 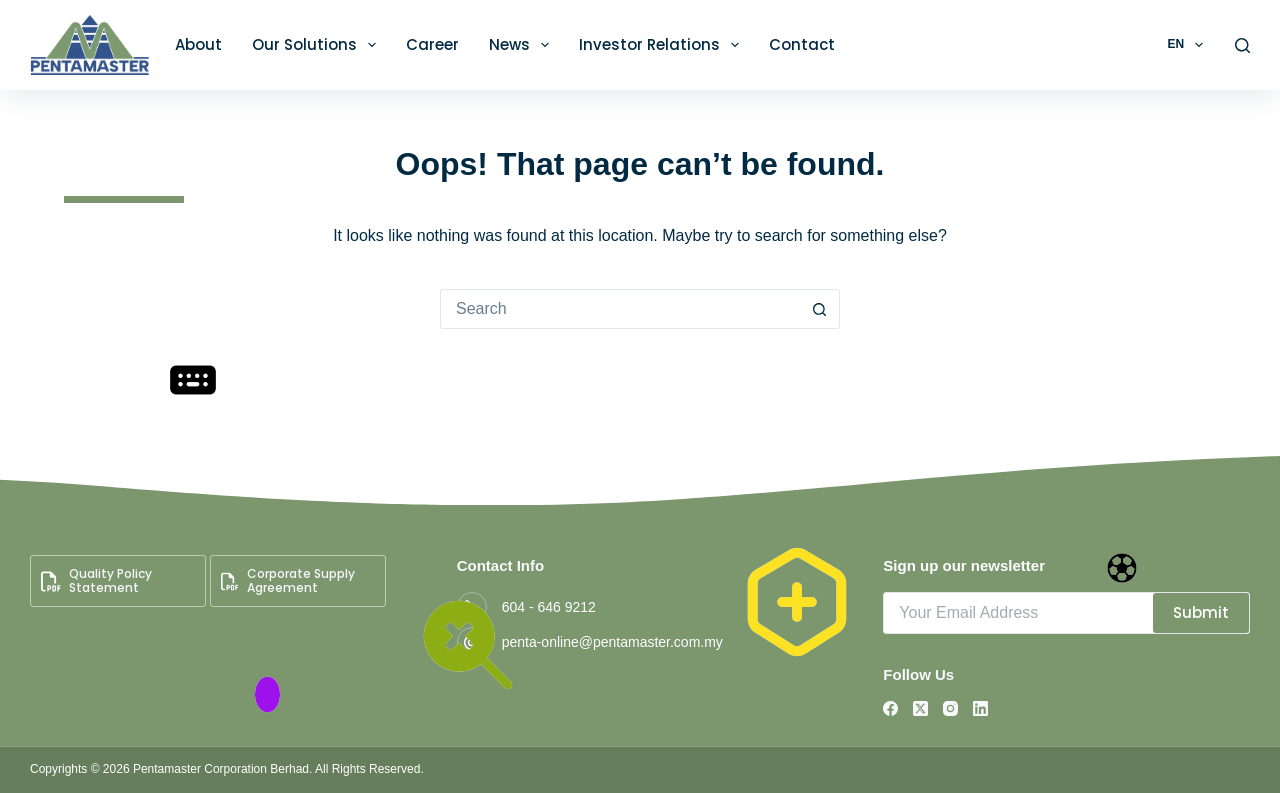 What do you see at coordinates (193, 380) in the screenshot?
I see `open the on-screen keyboard` at bounding box center [193, 380].